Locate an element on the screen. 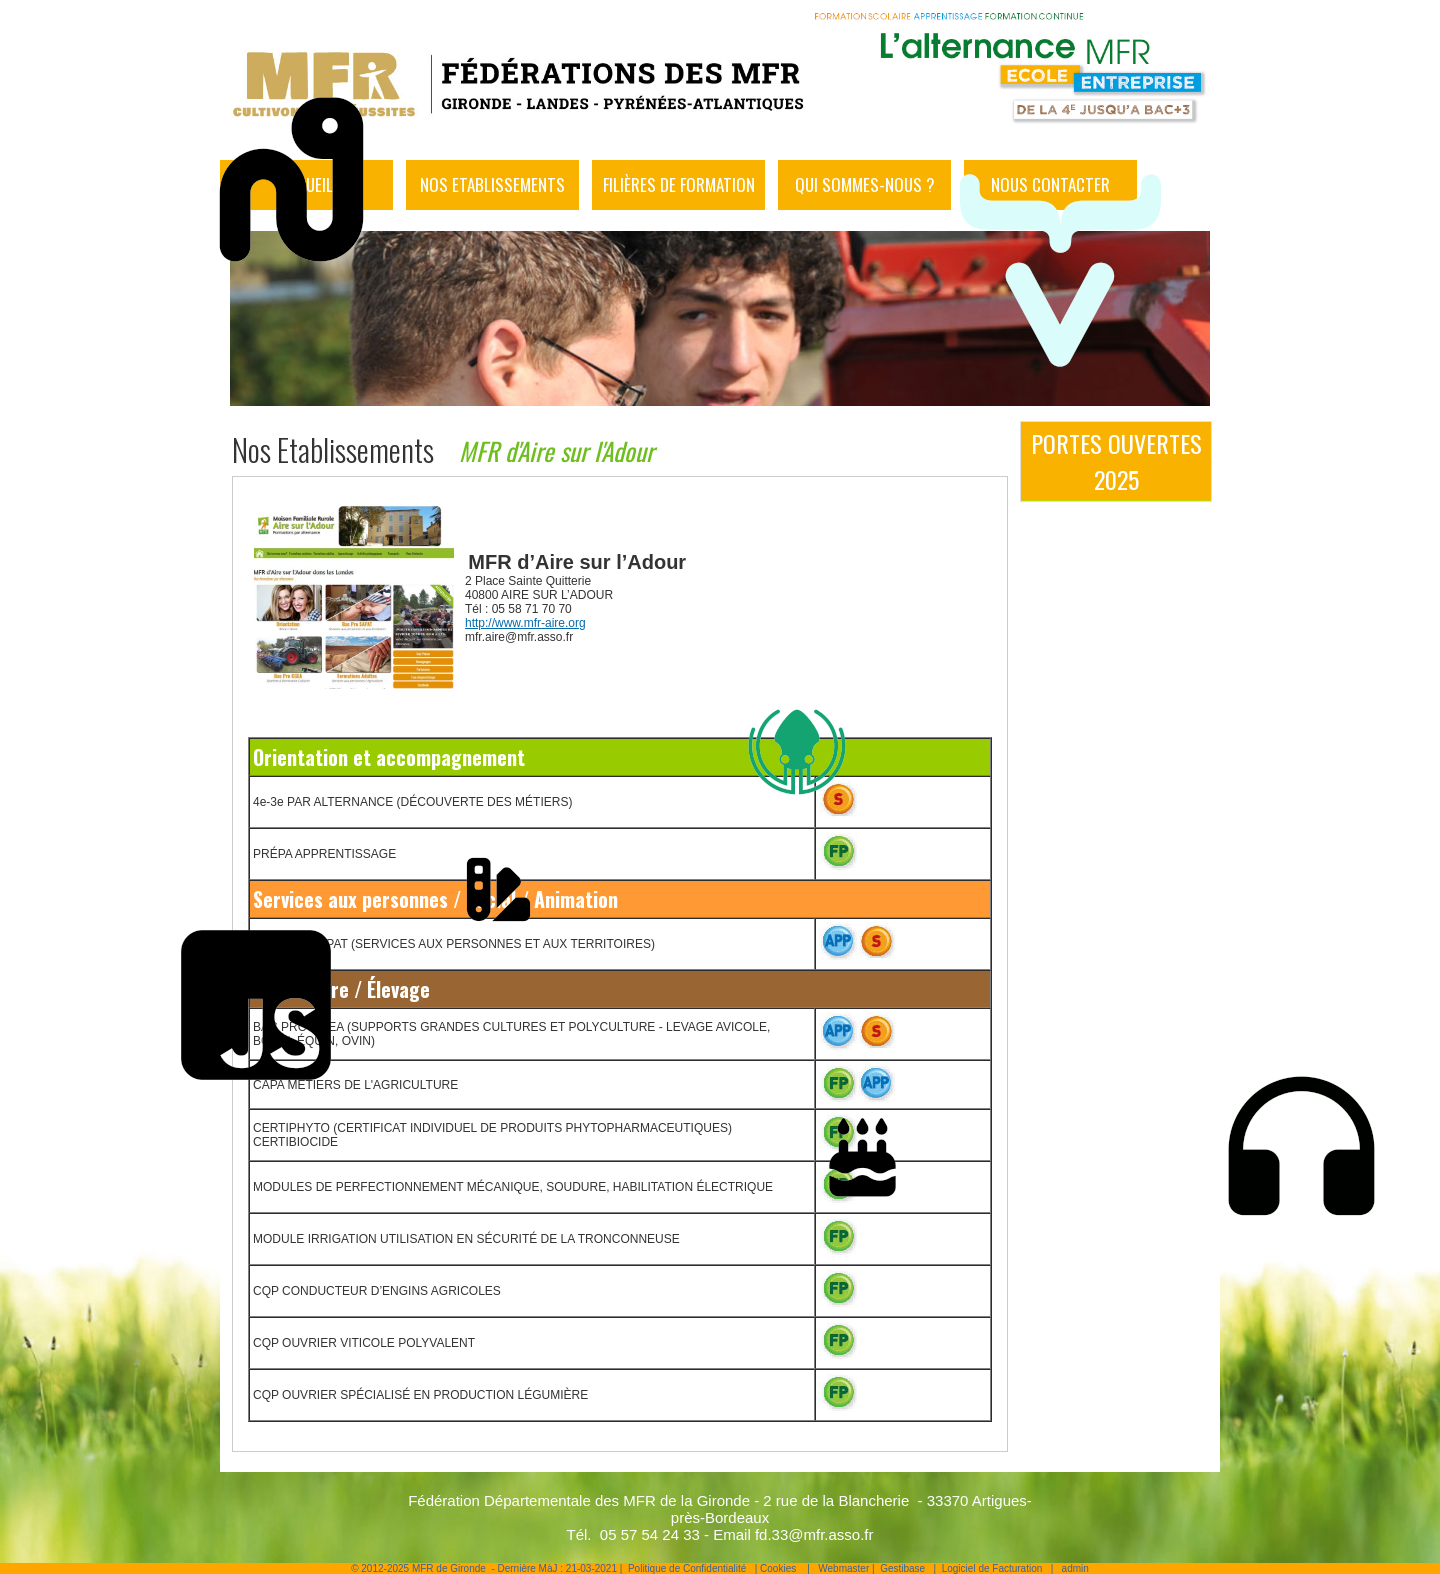  open GitKraken git client is located at coordinates (797, 752).